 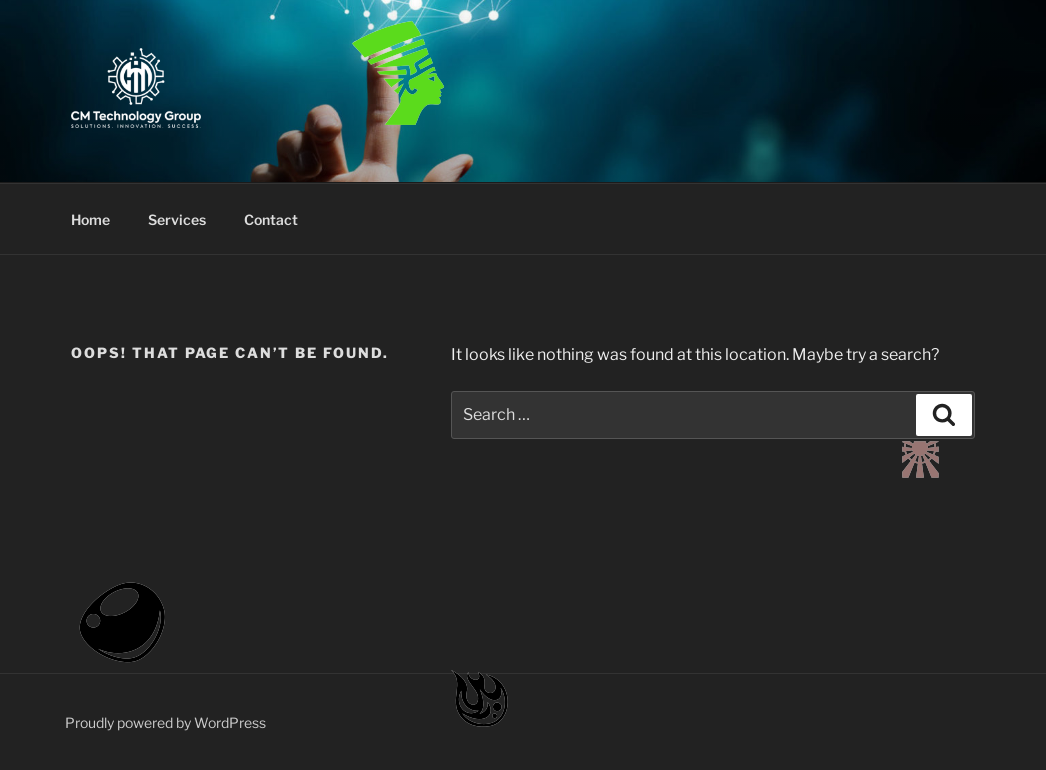 I want to click on indicates a burning or destroyed document, so click(x=479, y=698).